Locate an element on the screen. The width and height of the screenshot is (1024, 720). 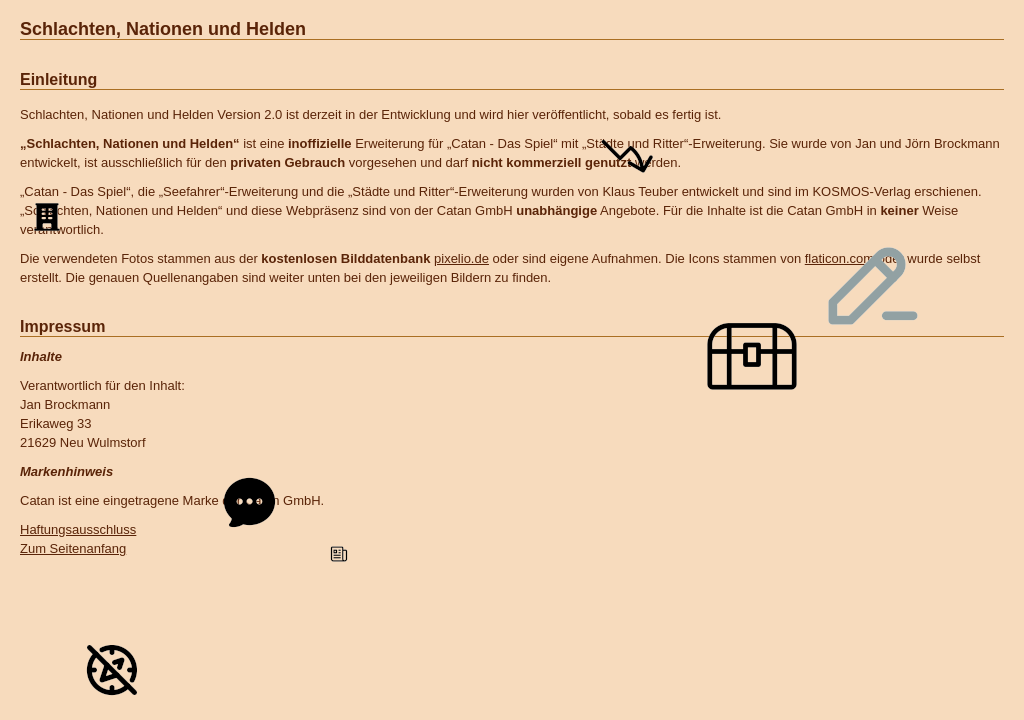
view news or articles is located at coordinates (339, 554).